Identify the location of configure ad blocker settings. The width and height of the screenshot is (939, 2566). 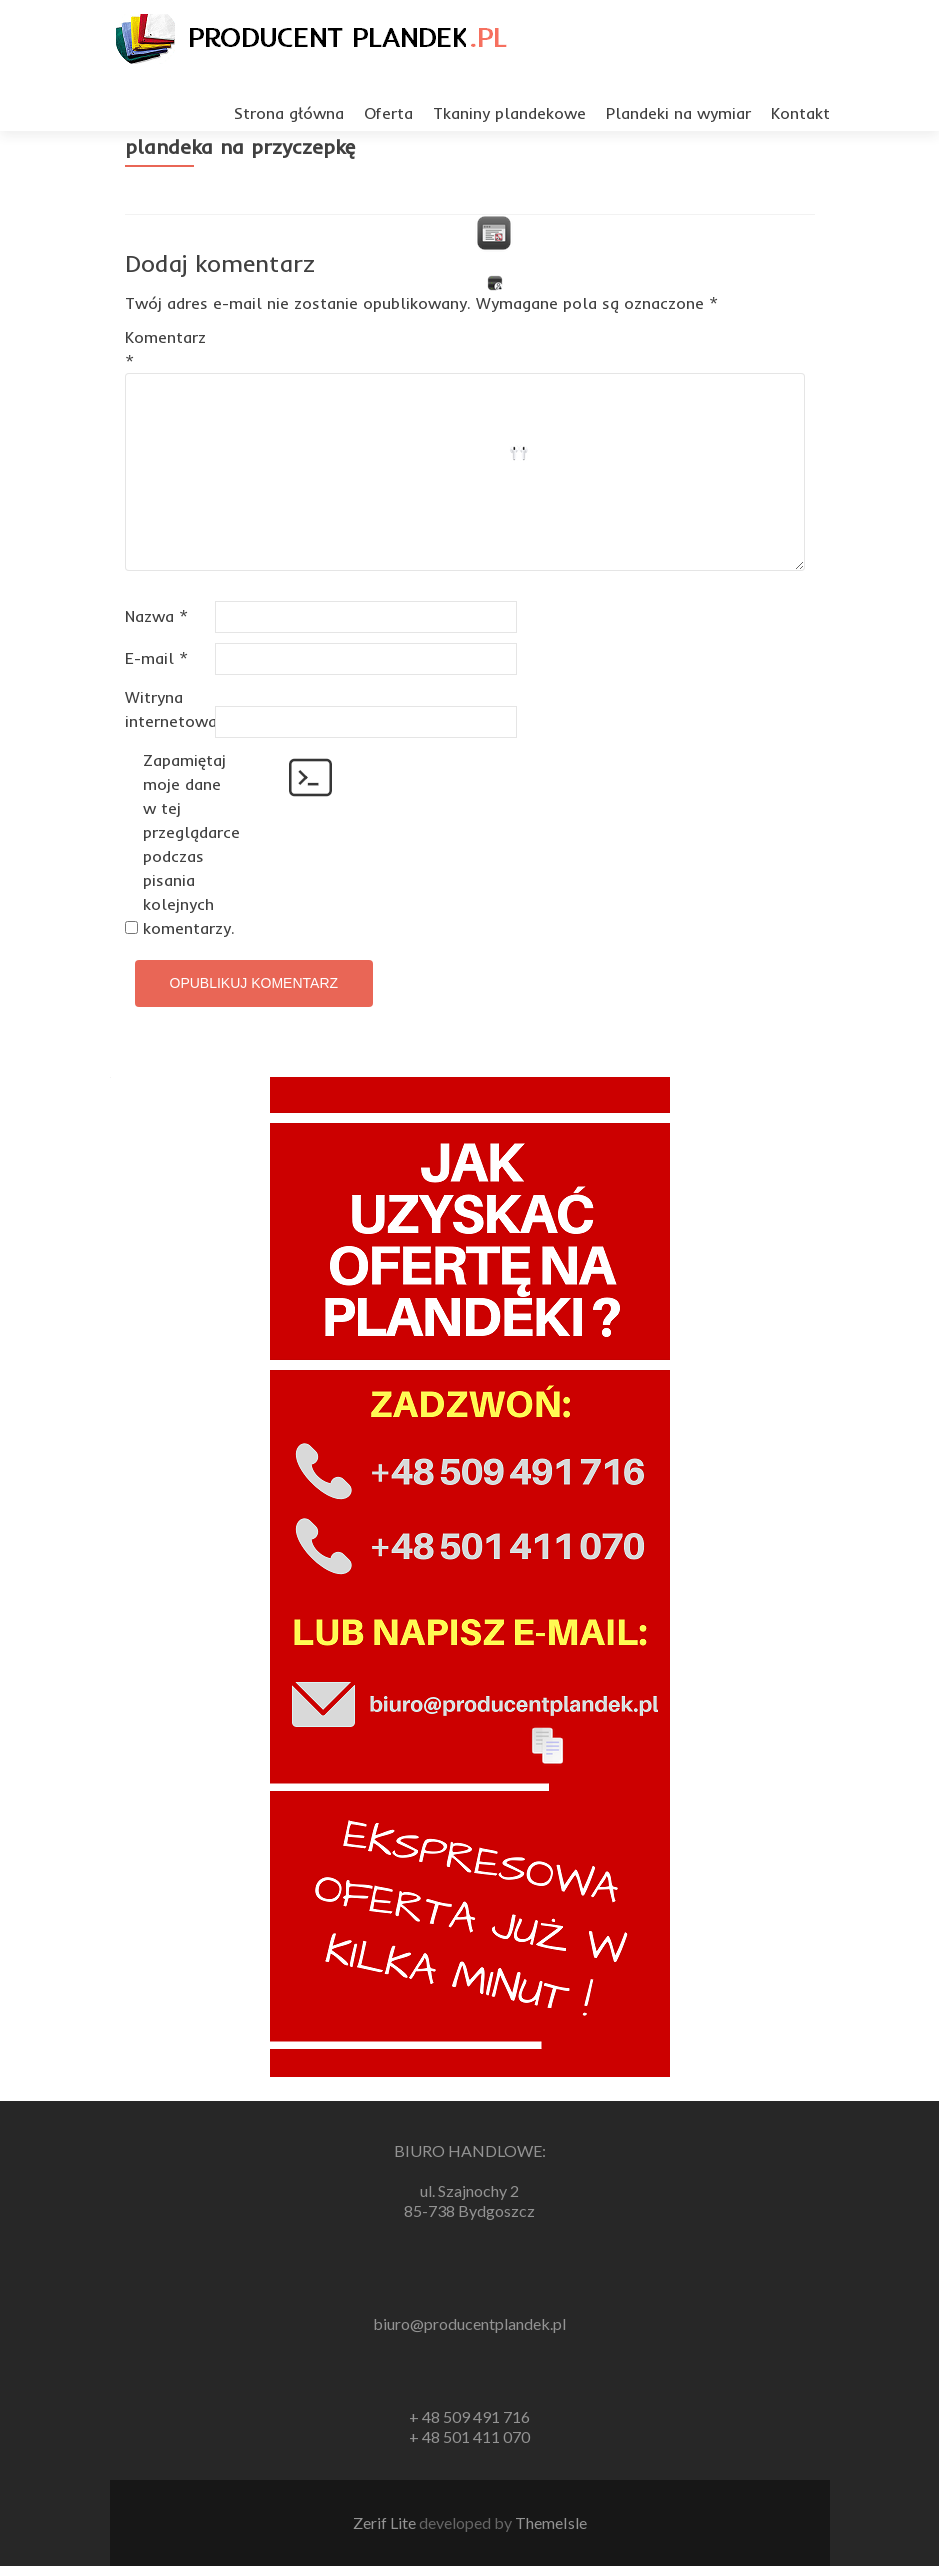
(494, 233).